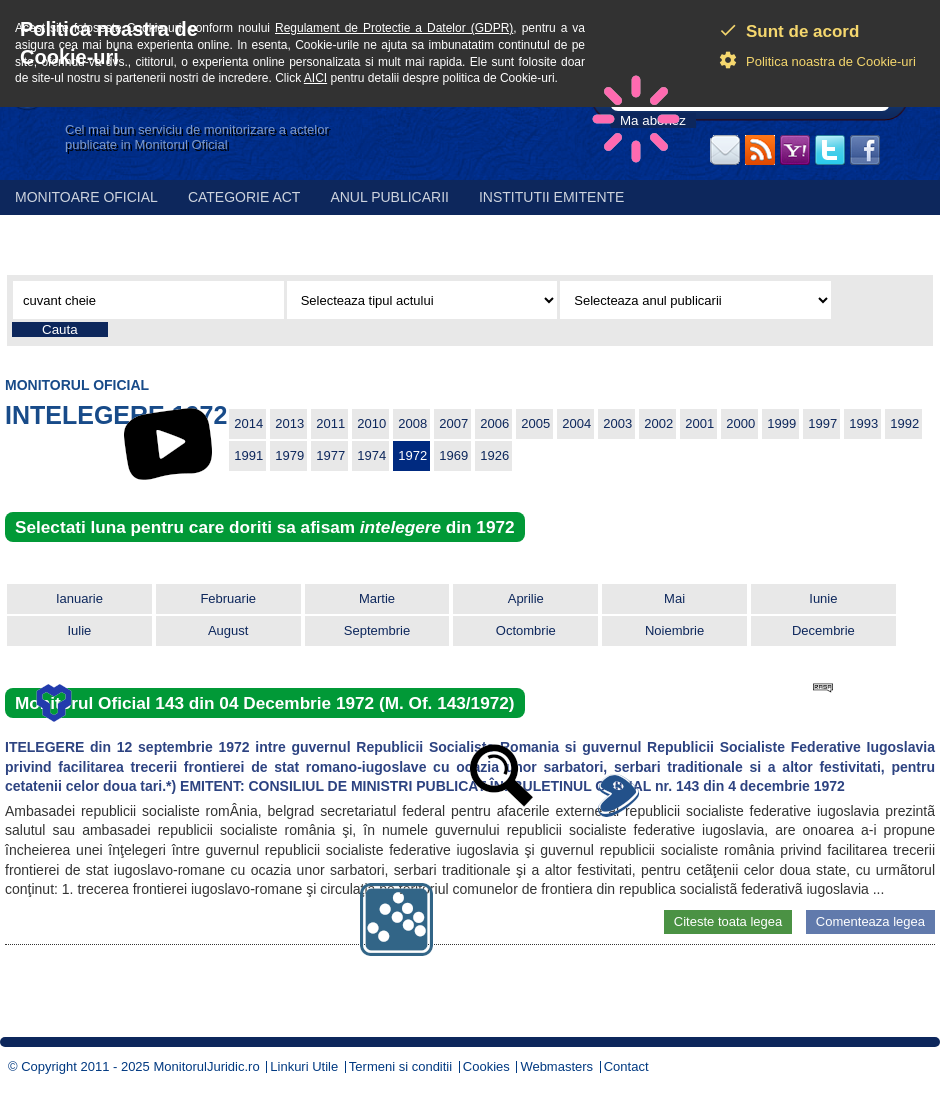 The image size is (940, 1097). What do you see at coordinates (54, 703) in the screenshot?
I see `youhodler app or service logo` at bounding box center [54, 703].